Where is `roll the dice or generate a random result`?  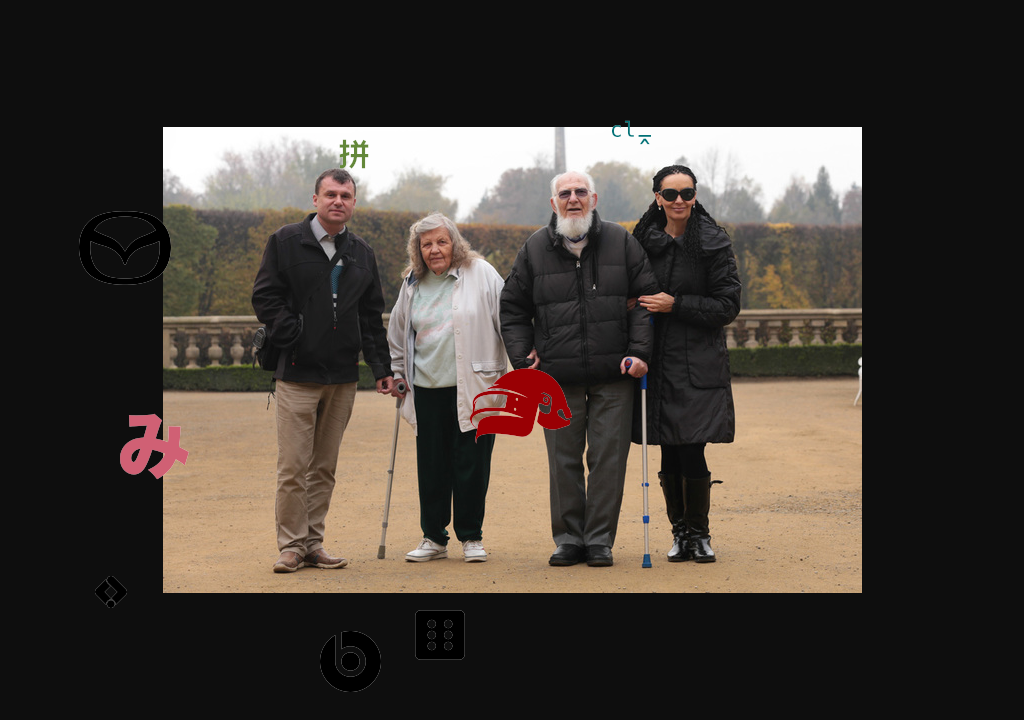
roll the dice or generate a random result is located at coordinates (440, 635).